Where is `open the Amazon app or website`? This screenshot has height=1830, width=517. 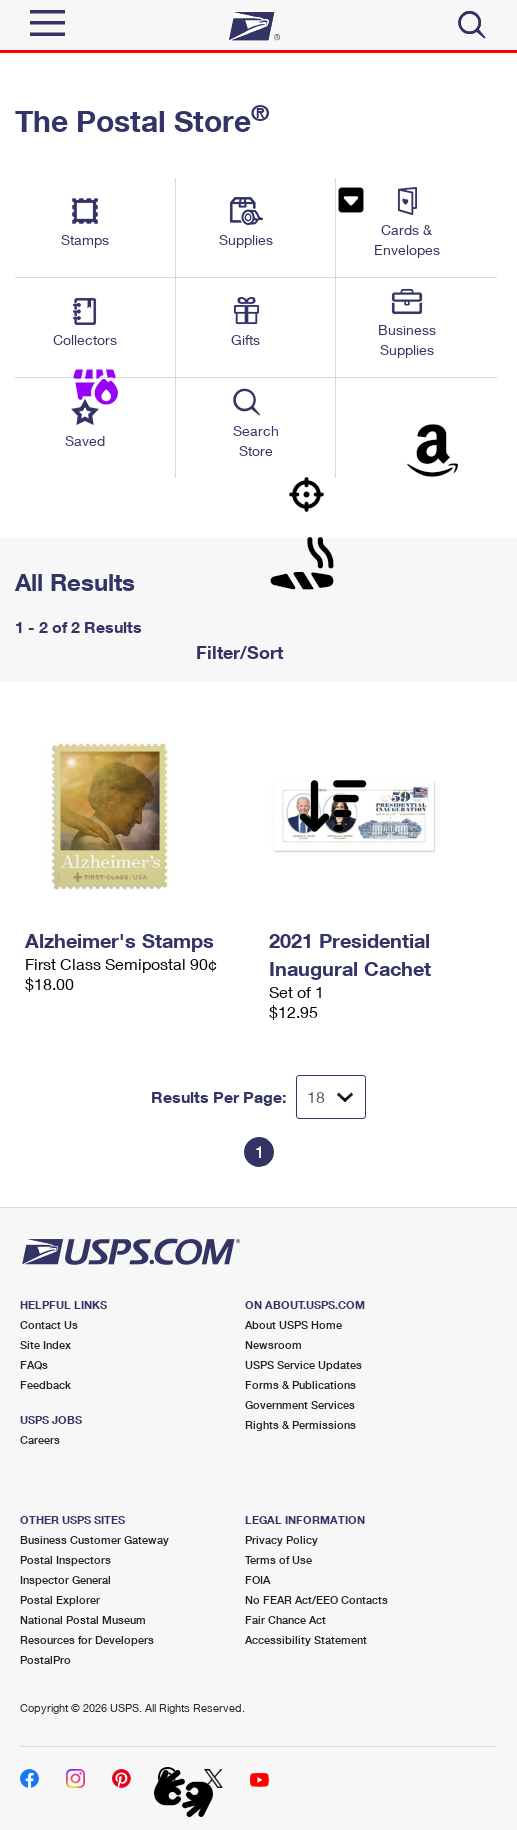
open the Amazon app or website is located at coordinates (432, 450).